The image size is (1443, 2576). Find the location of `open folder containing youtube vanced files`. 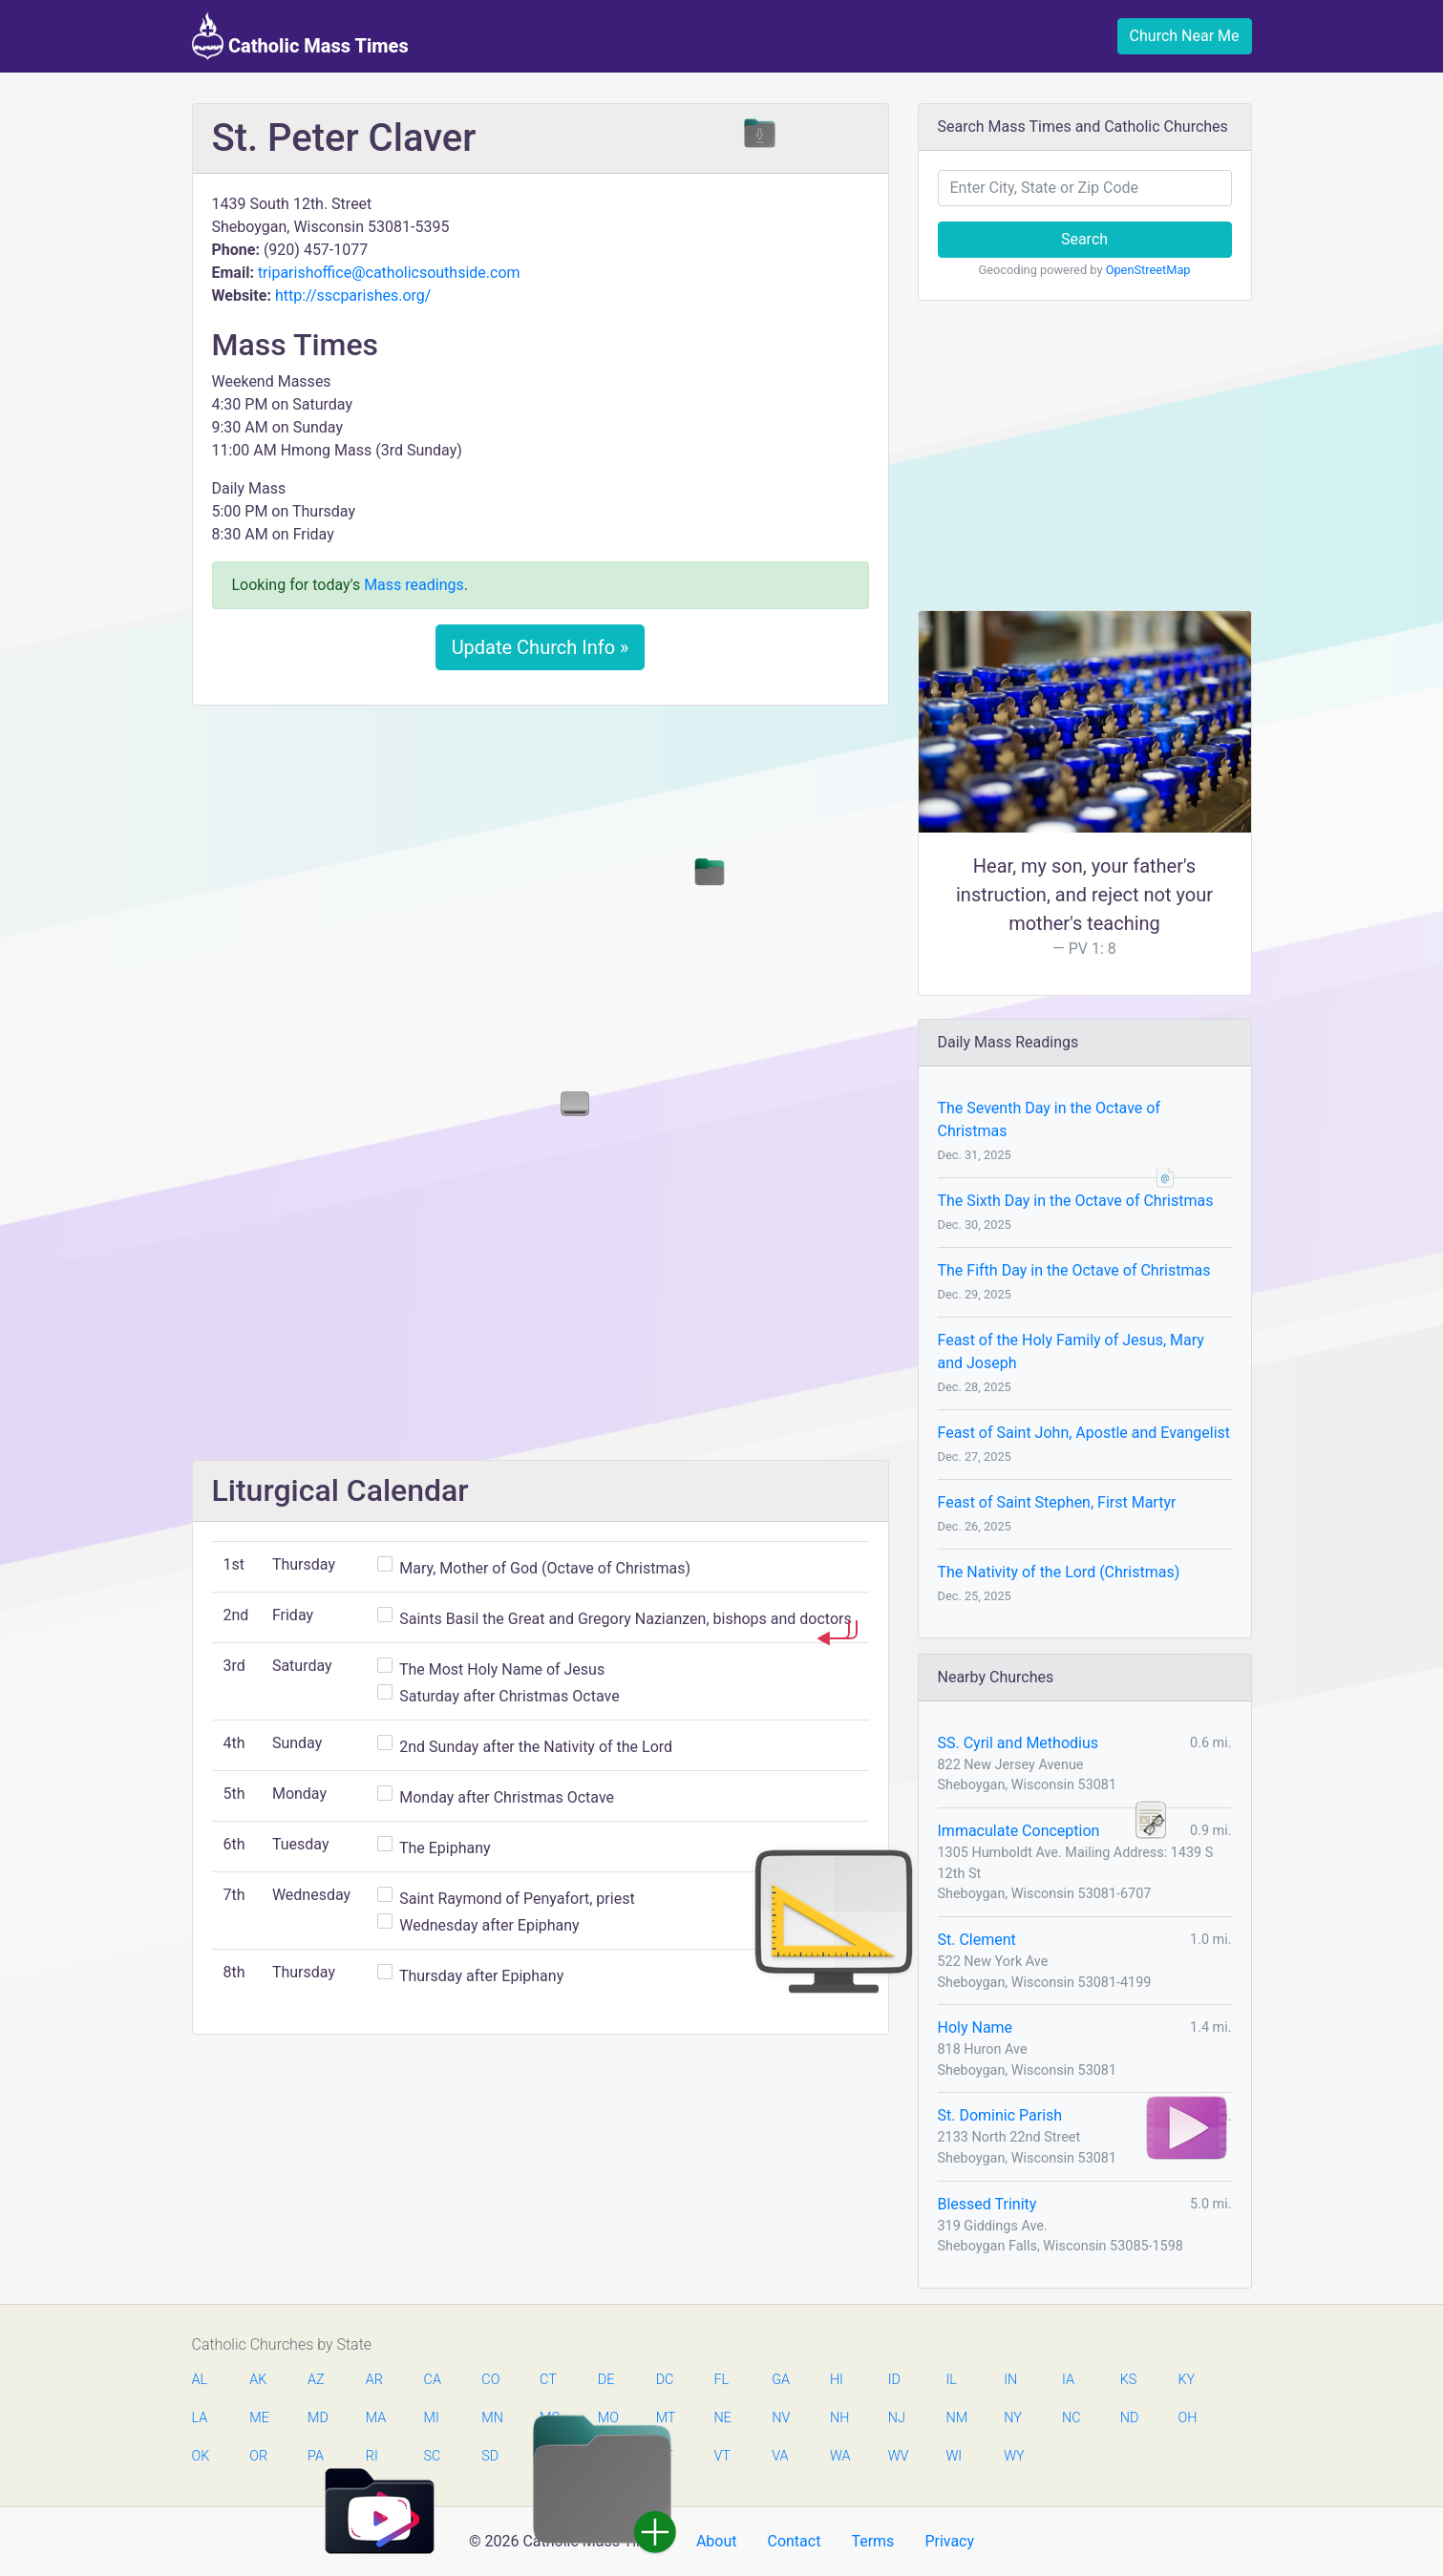

open folder containing youtube vanced files is located at coordinates (379, 2514).